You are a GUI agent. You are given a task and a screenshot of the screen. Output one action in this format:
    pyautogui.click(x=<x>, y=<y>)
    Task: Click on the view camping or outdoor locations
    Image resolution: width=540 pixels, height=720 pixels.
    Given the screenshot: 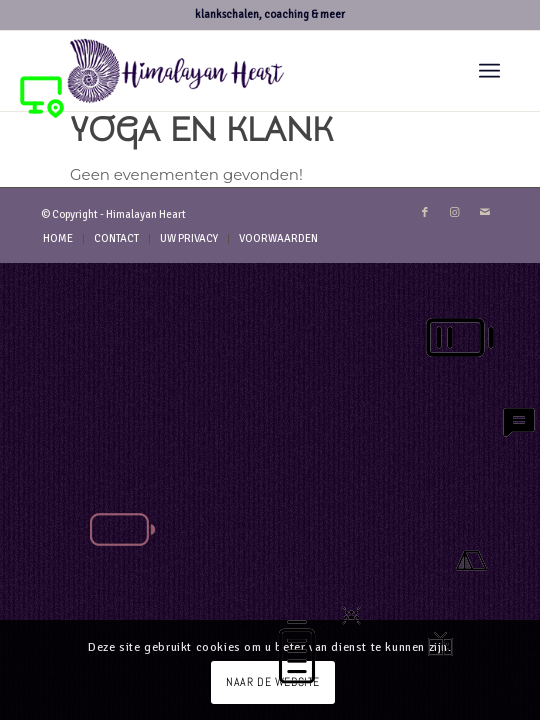 What is the action you would take?
    pyautogui.click(x=471, y=561)
    